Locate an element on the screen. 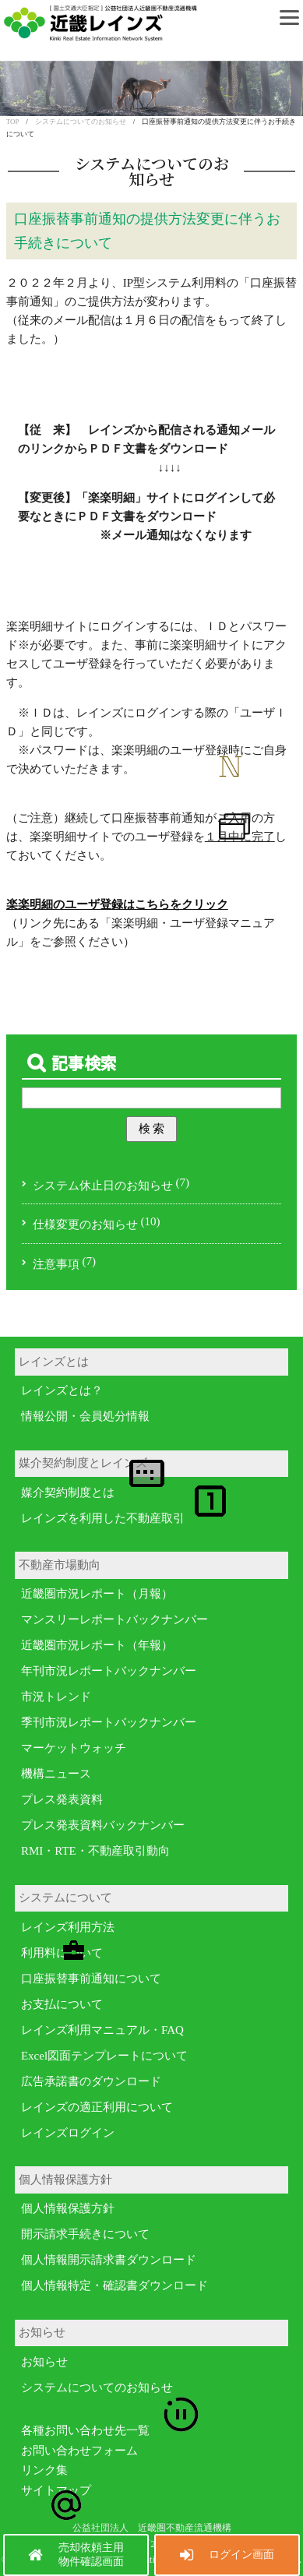 Image resolution: width=303 pixels, height=2576 pixels. select option one or first choice is located at coordinates (210, 1501).